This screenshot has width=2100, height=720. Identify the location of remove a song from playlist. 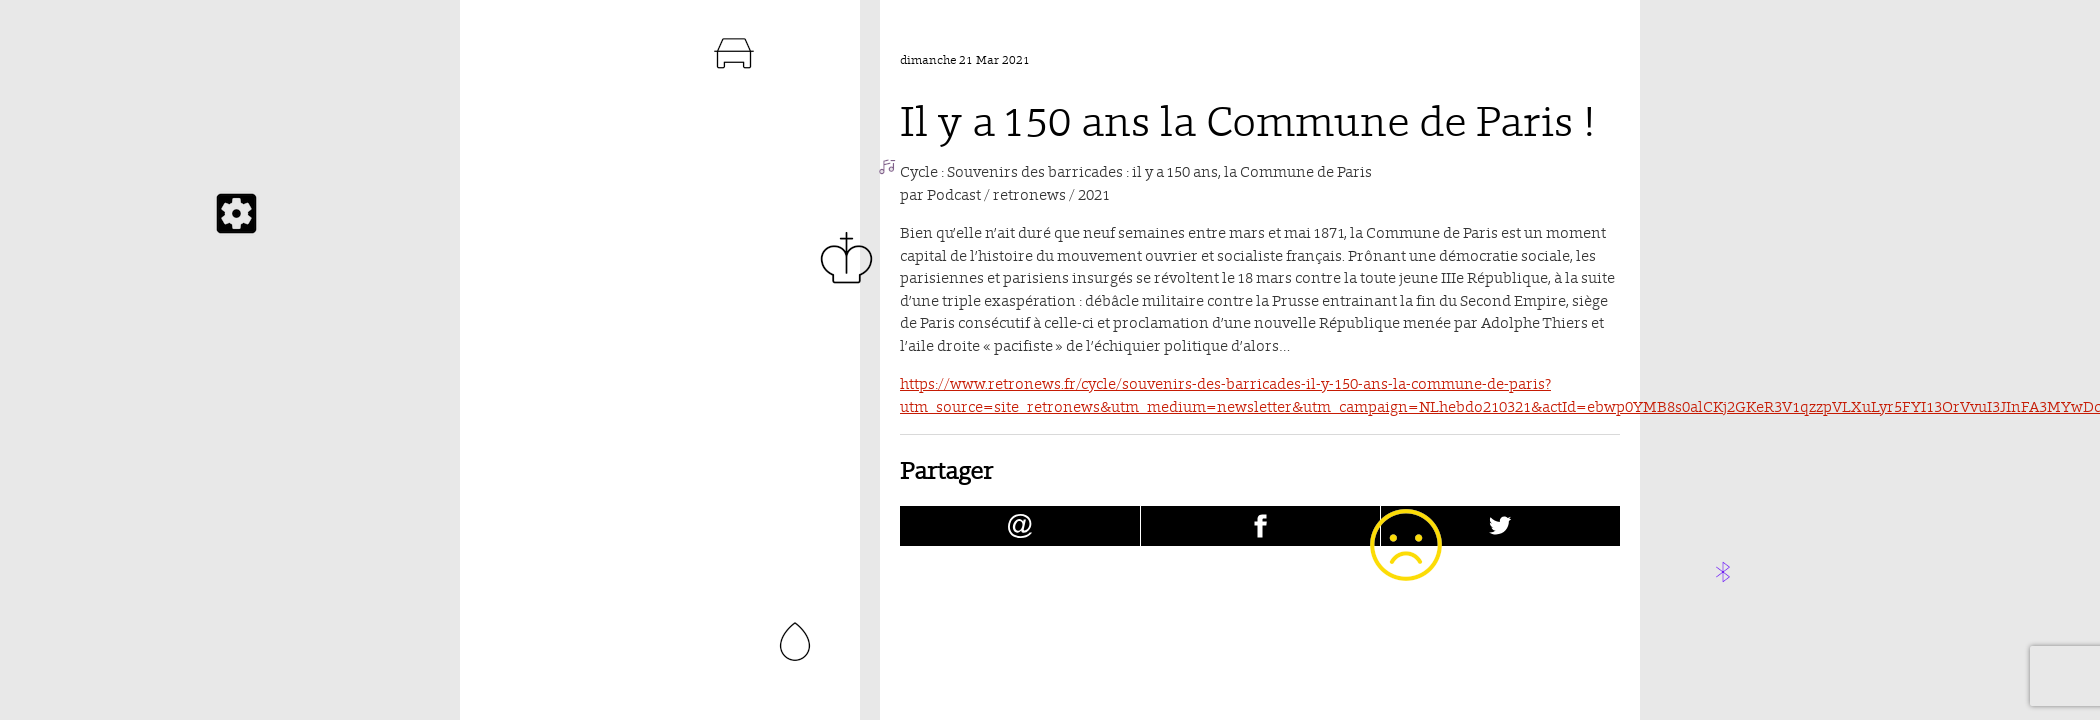
(887, 166).